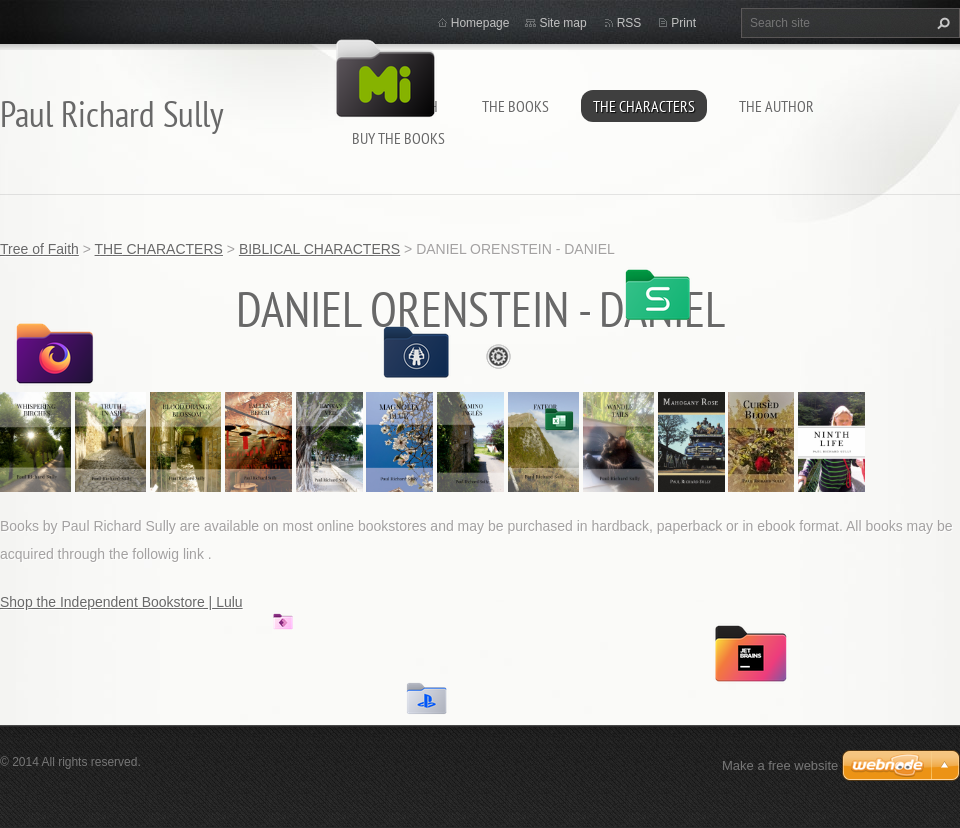 The height and width of the screenshot is (828, 960). What do you see at coordinates (416, 354) in the screenshot?
I see `open NoLimits roller coaster simulation files` at bounding box center [416, 354].